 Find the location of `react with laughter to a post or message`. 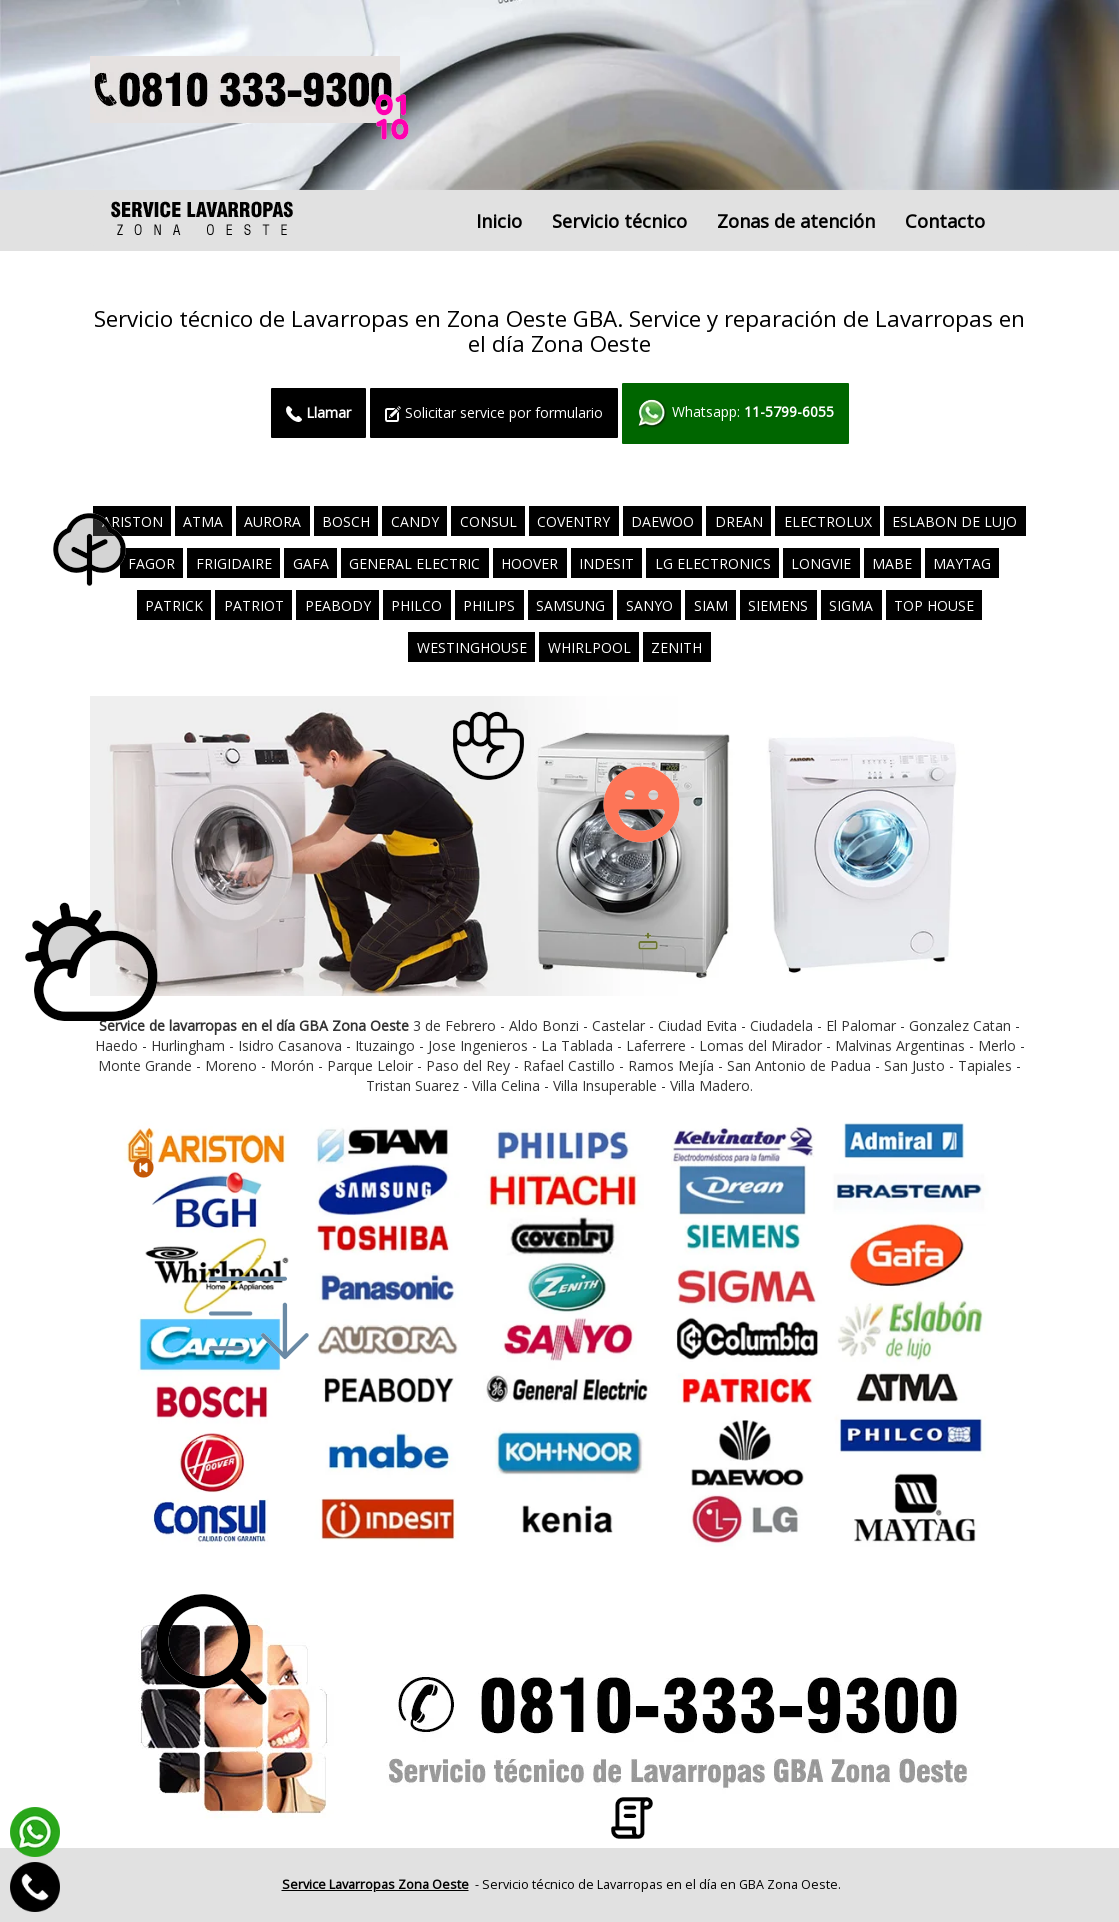

react with laughter to a post or message is located at coordinates (641, 804).